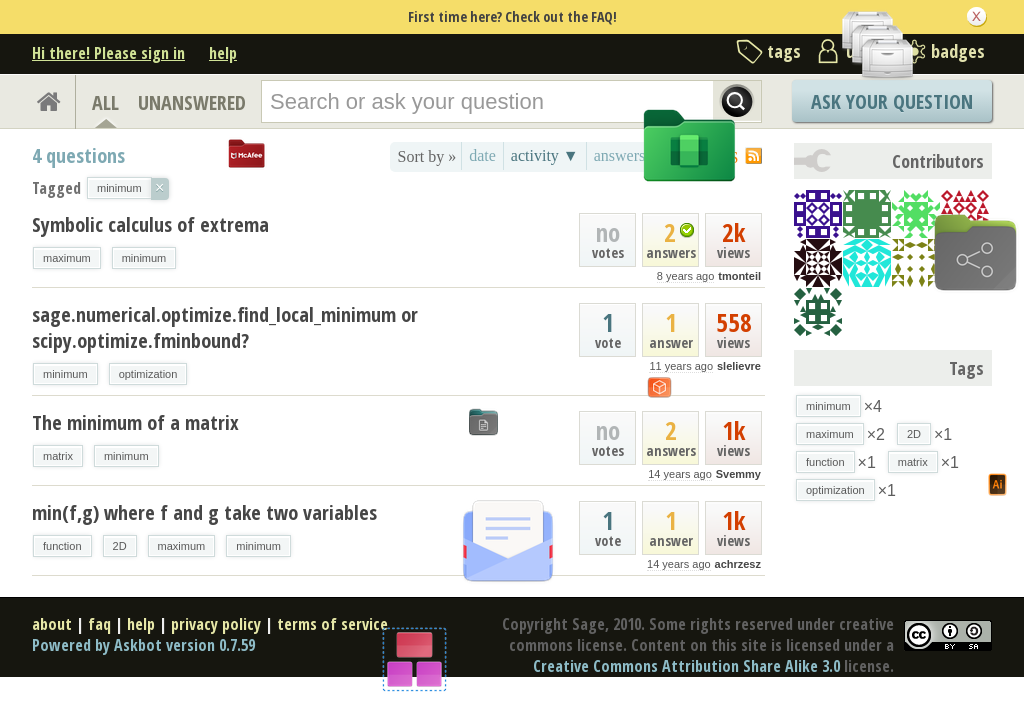 Image resolution: width=1024 pixels, height=720 pixels. I want to click on select all items in the current view, so click(414, 659).